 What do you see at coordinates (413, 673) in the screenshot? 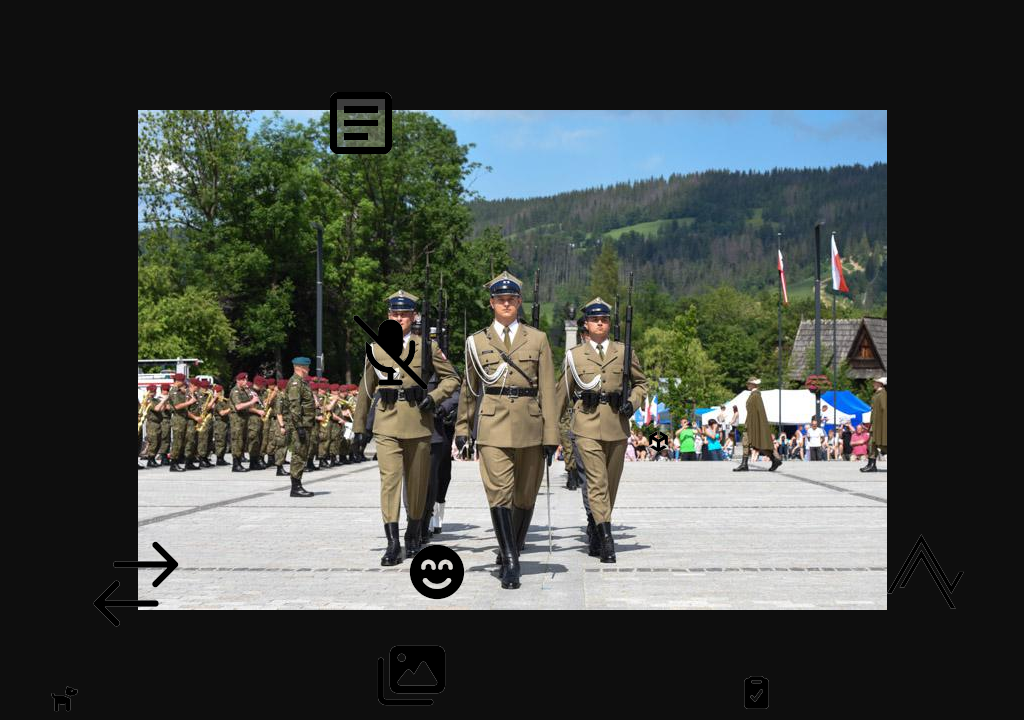
I see `view photo gallery` at bounding box center [413, 673].